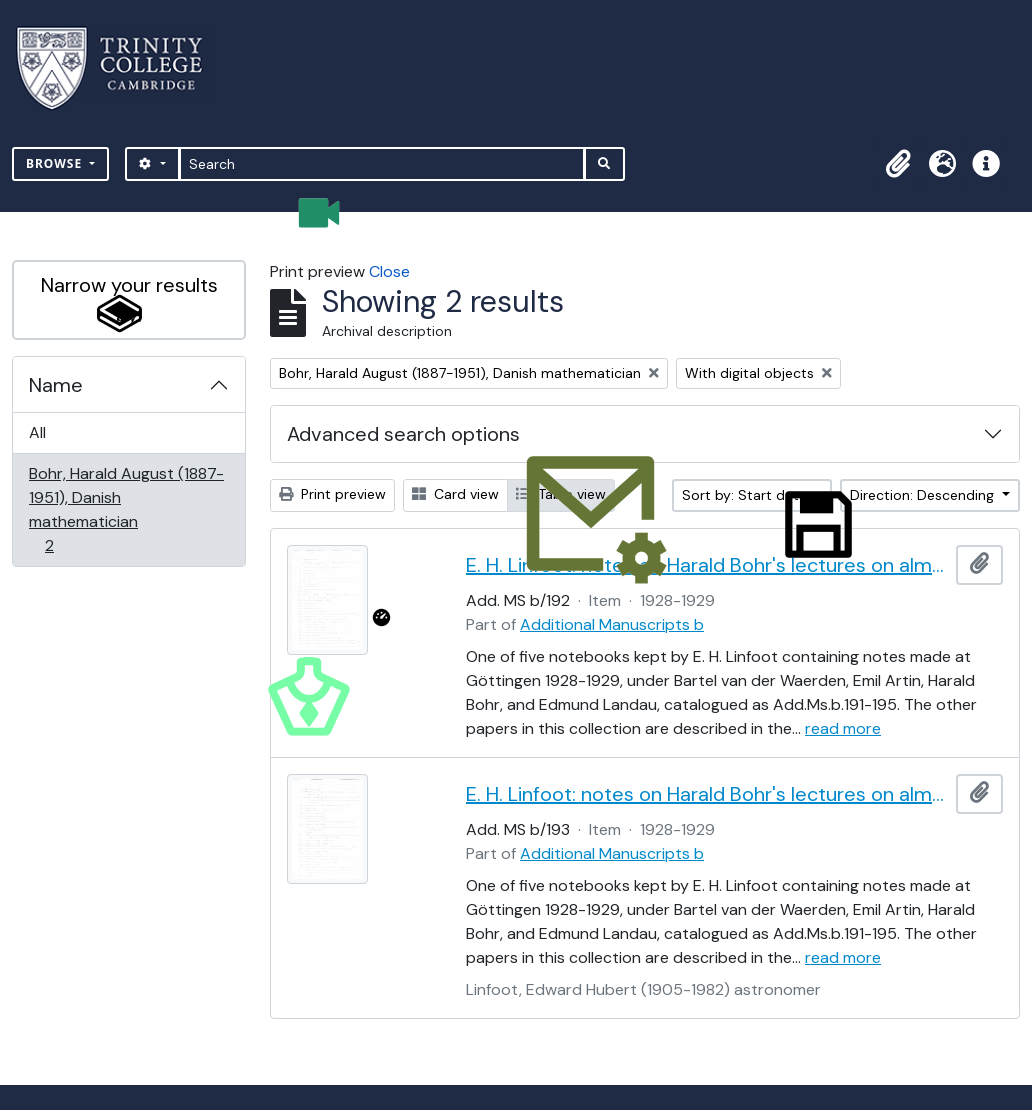 The height and width of the screenshot is (1110, 1032). I want to click on stackbit logo, so click(119, 313).